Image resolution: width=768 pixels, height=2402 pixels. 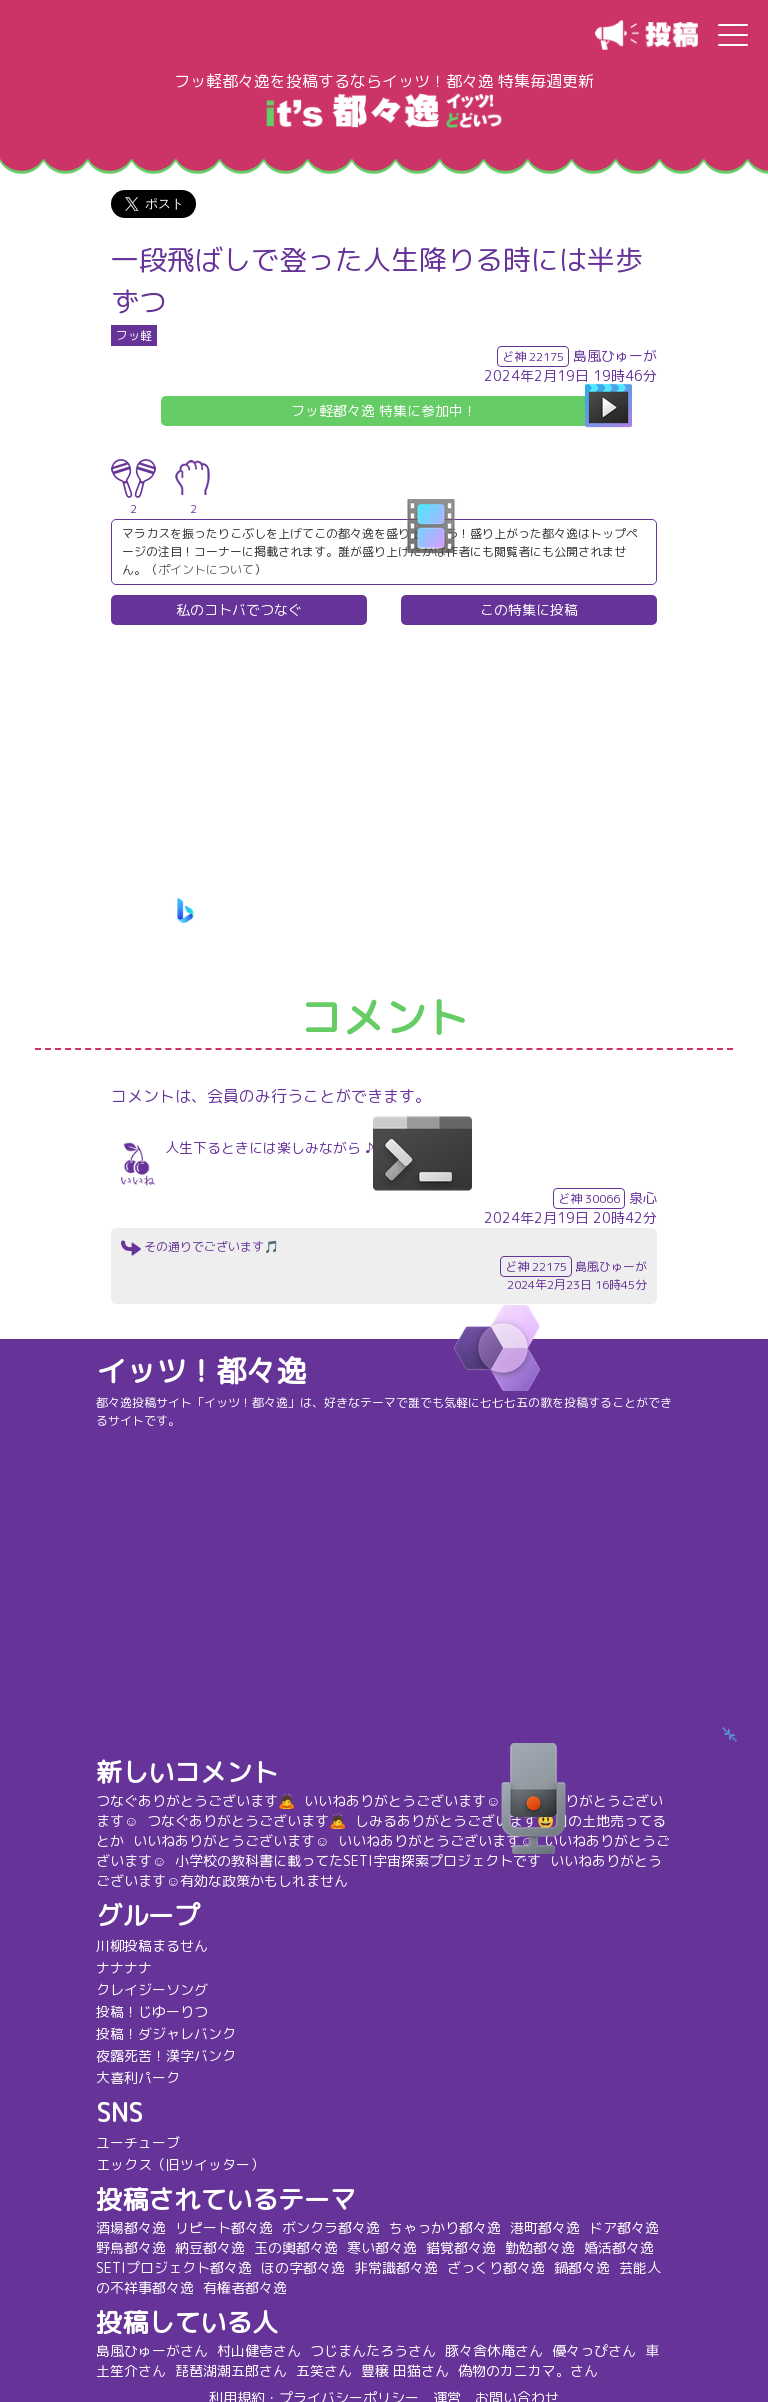 What do you see at coordinates (608, 405) in the screenshot?
I see `open tv2 streaming app` at bounding box center [608, 405].